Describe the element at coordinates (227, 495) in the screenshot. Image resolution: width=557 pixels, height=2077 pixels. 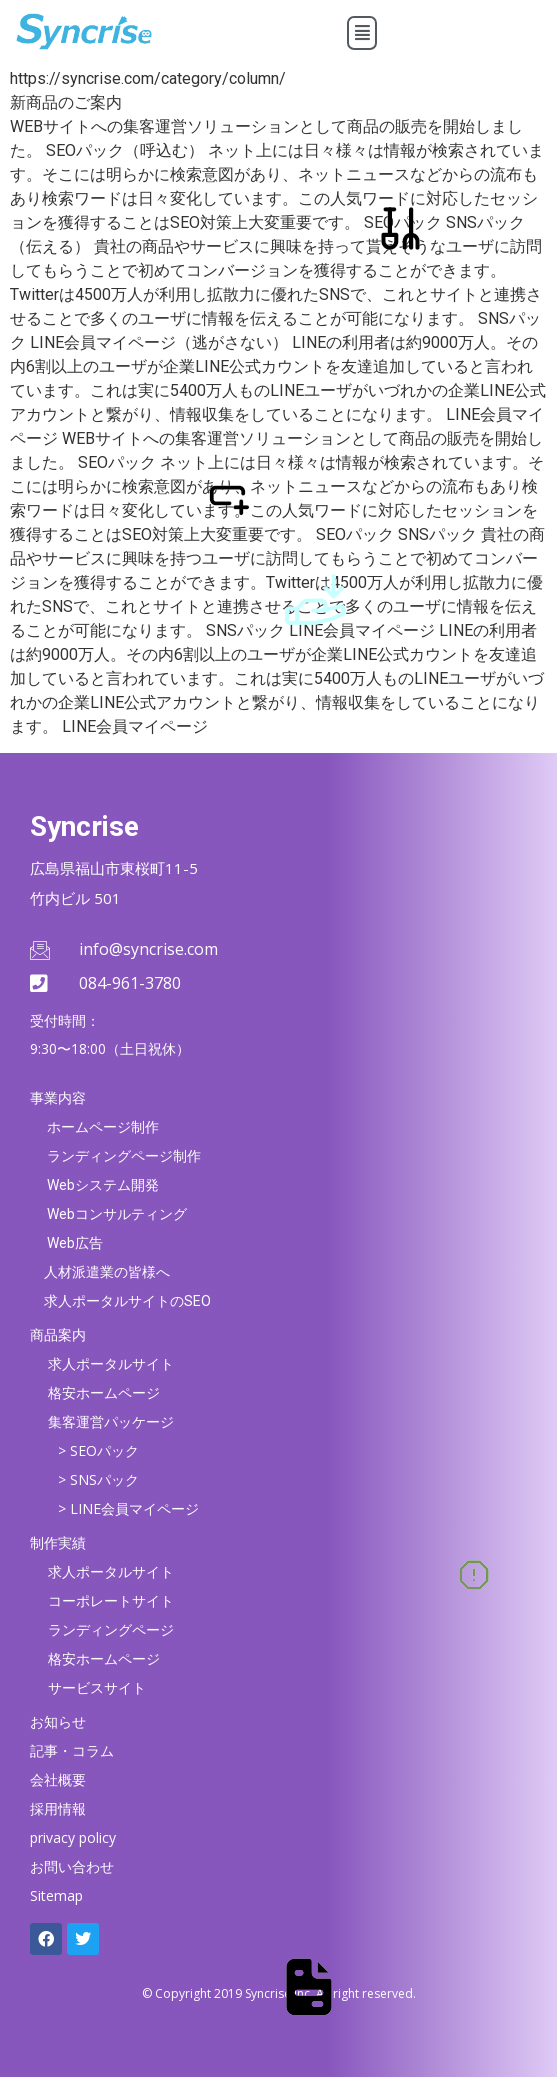
I see `add a new variable` at that location.